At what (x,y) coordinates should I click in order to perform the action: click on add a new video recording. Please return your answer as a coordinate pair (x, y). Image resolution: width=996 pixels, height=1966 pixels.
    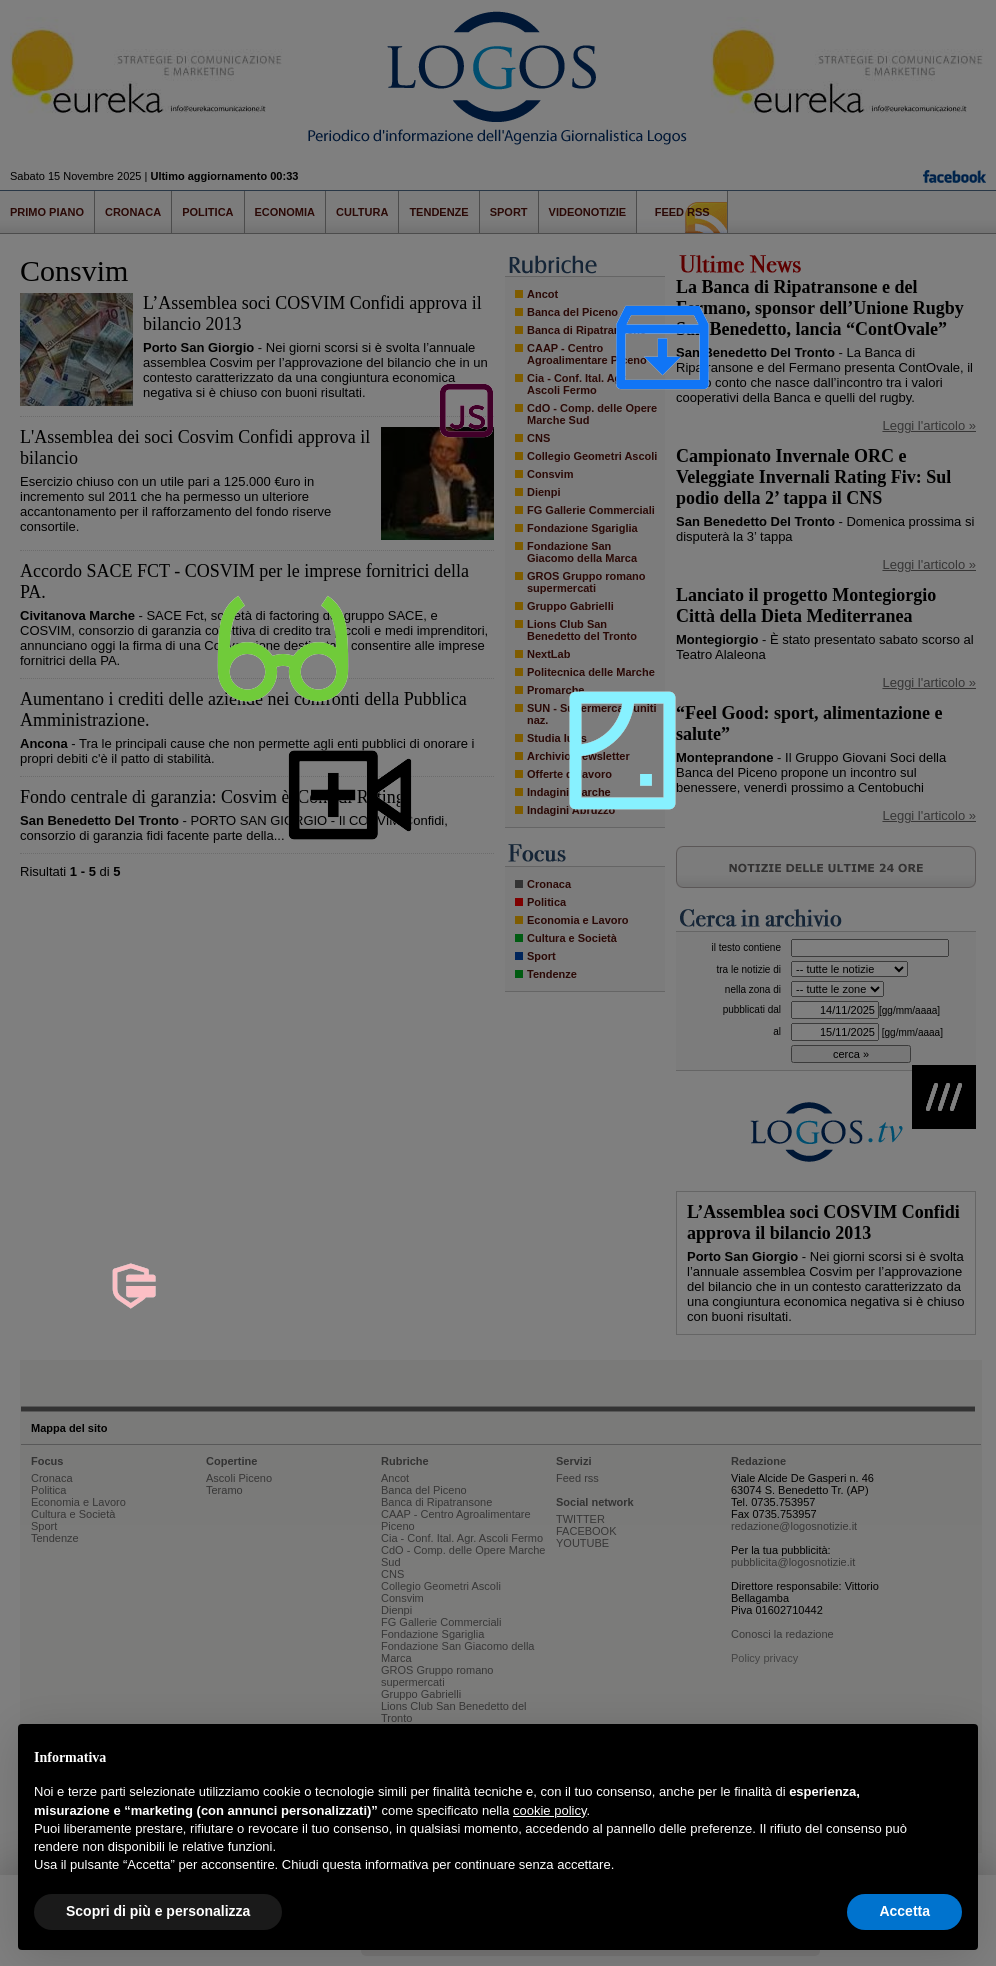
    Looking at the image, I should click on (350, 795).